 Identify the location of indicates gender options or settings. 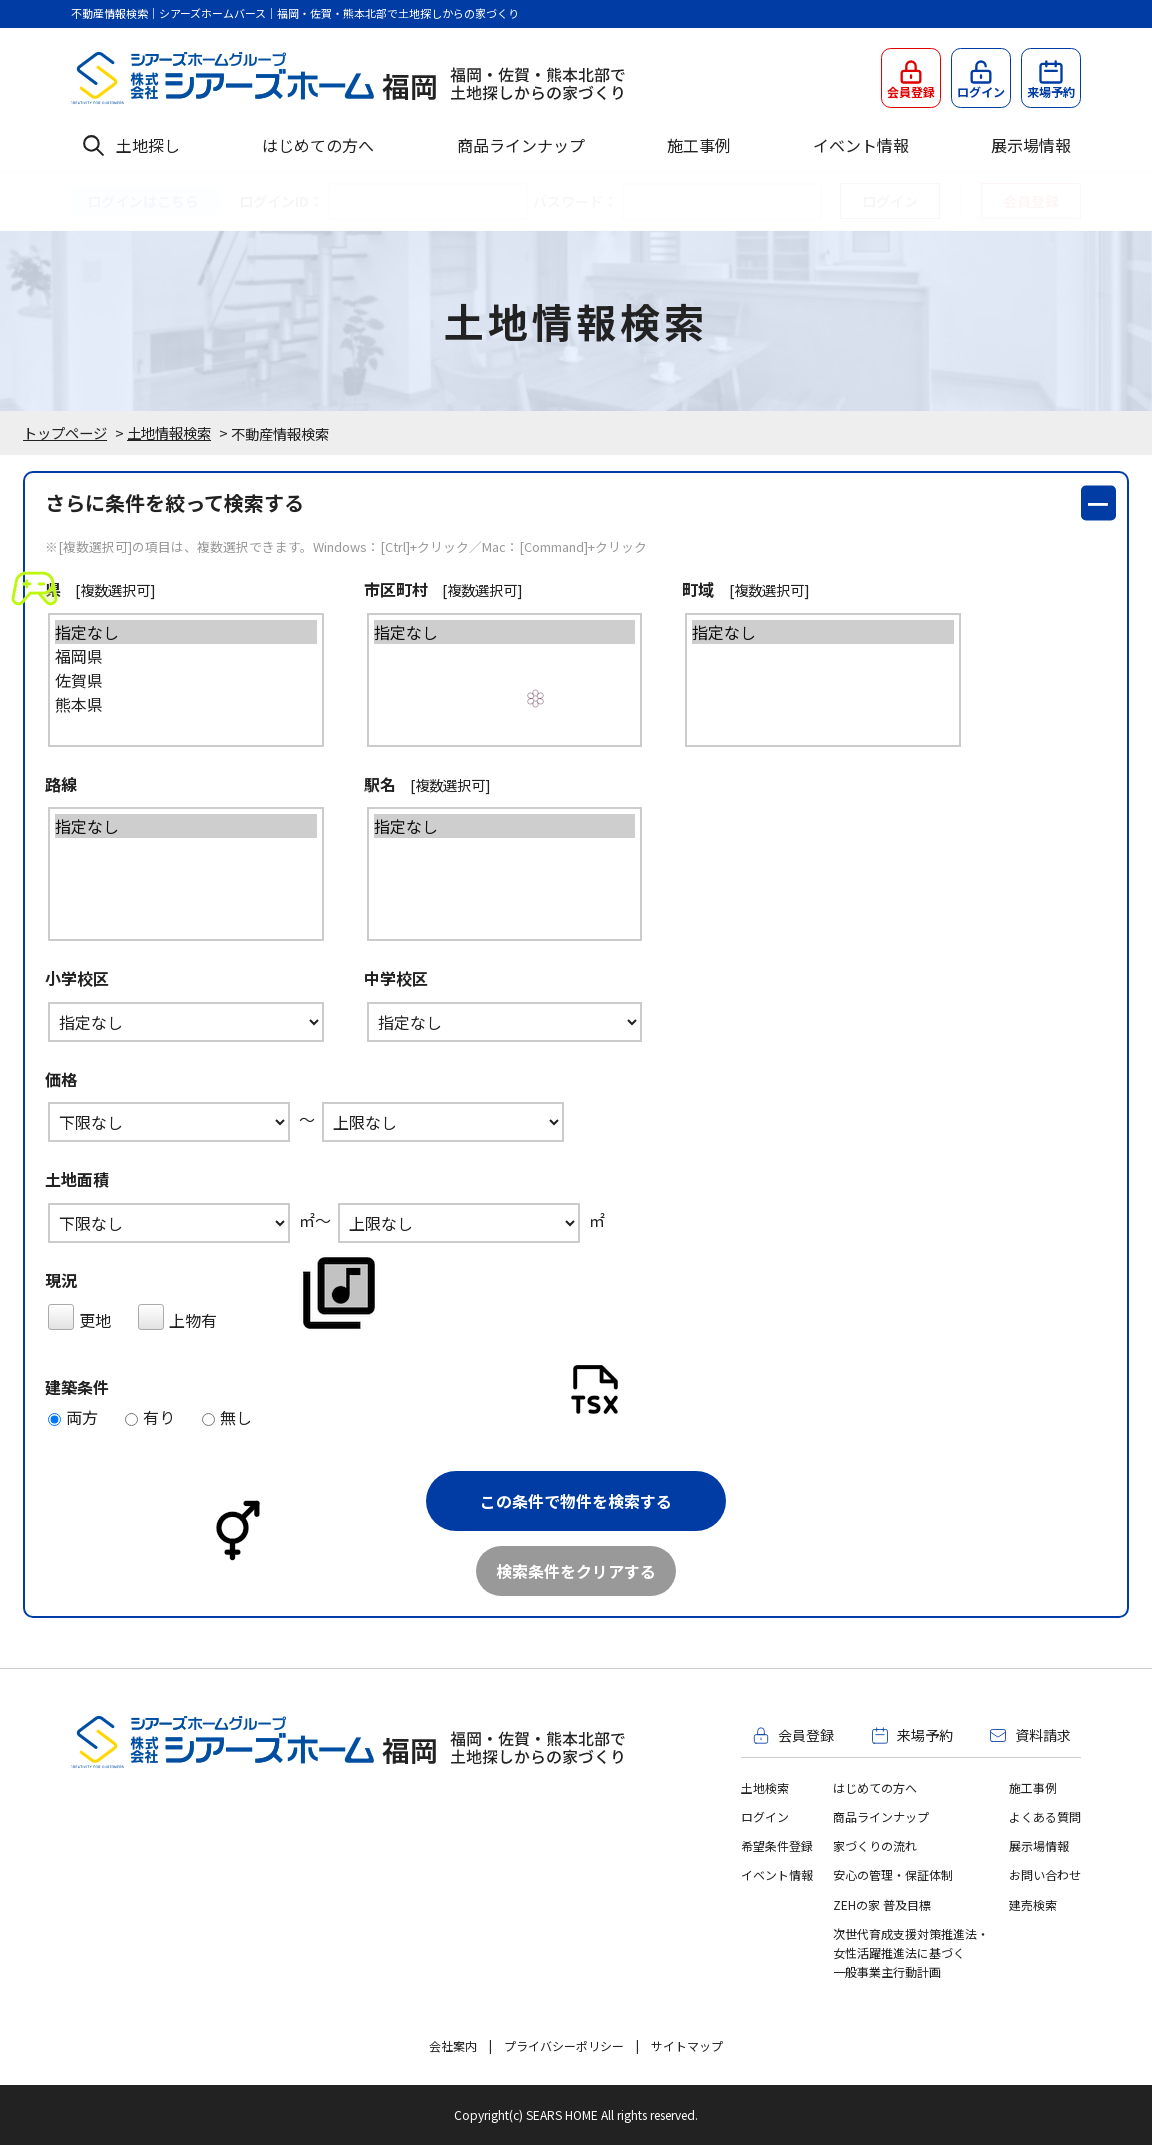
(232, 1530).